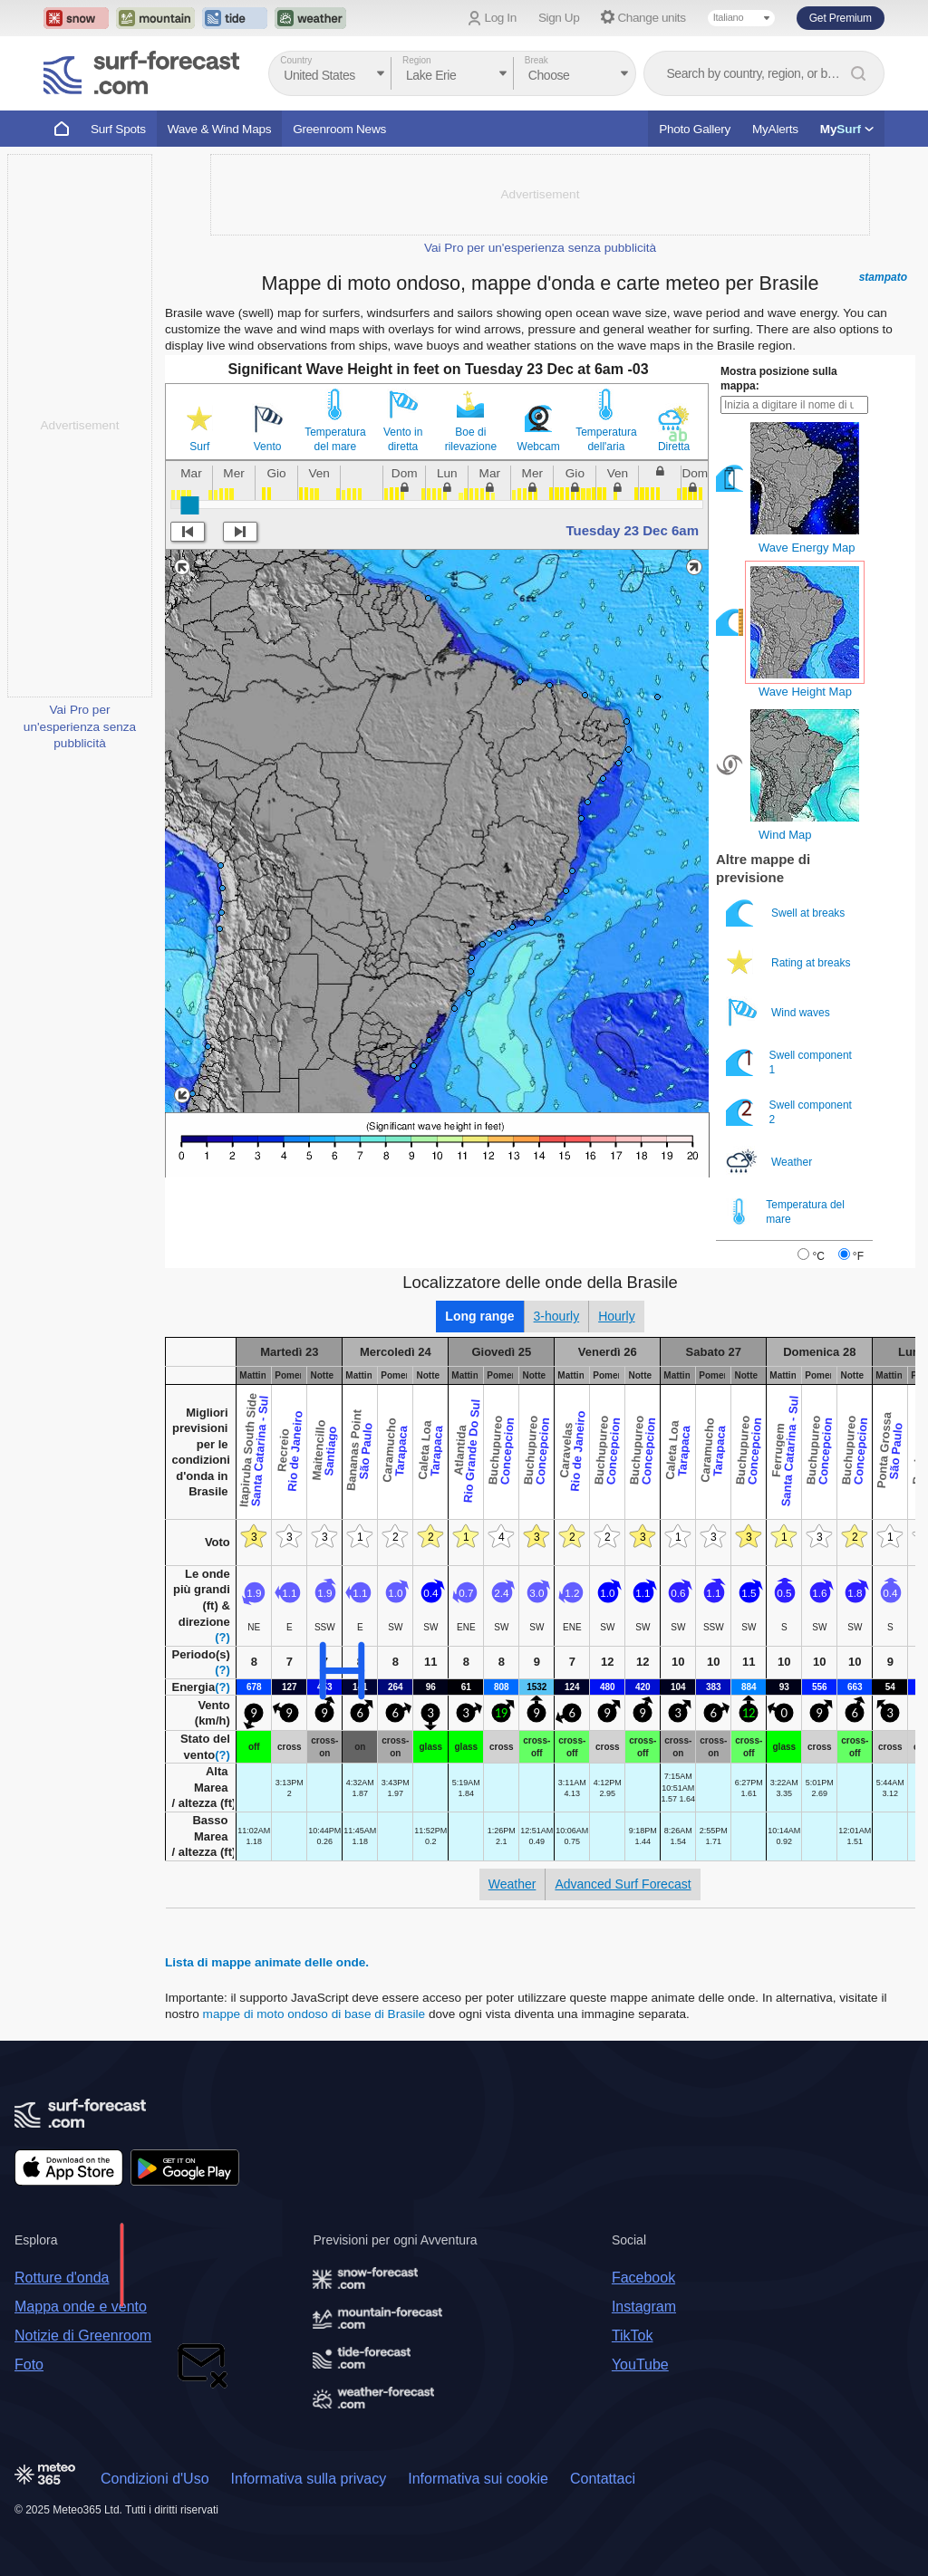 This screenshot has width=928, height=2576. Describe the element at coordinates (121, 2264) in the screenshot. I see `vertical divider separating UI elements` at that location.